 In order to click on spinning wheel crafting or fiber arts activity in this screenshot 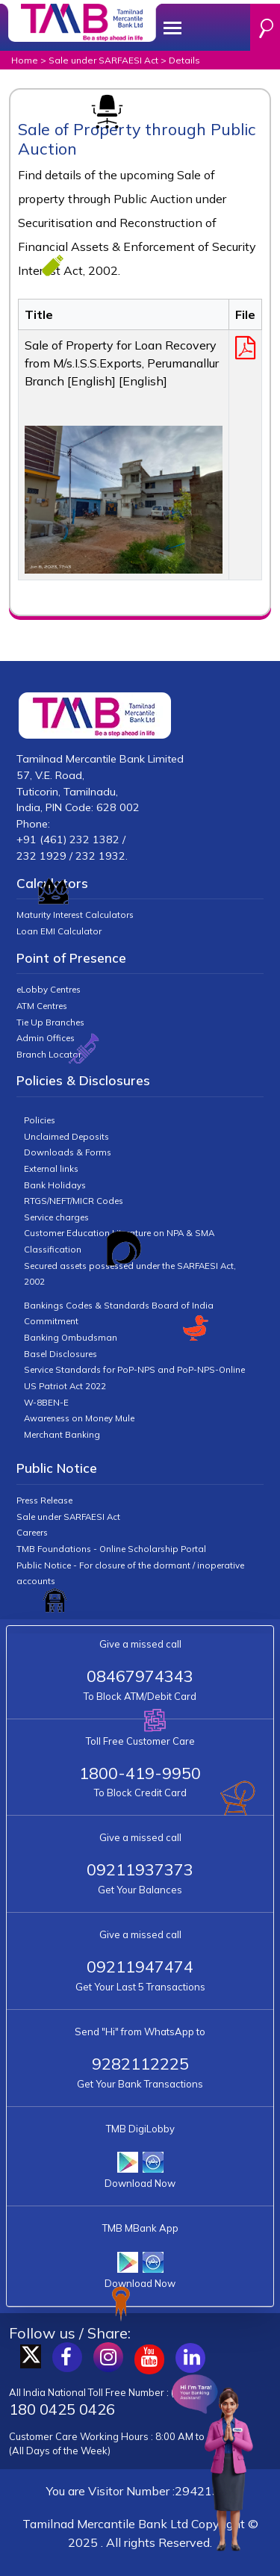, I will do `click(237, 1798)`.